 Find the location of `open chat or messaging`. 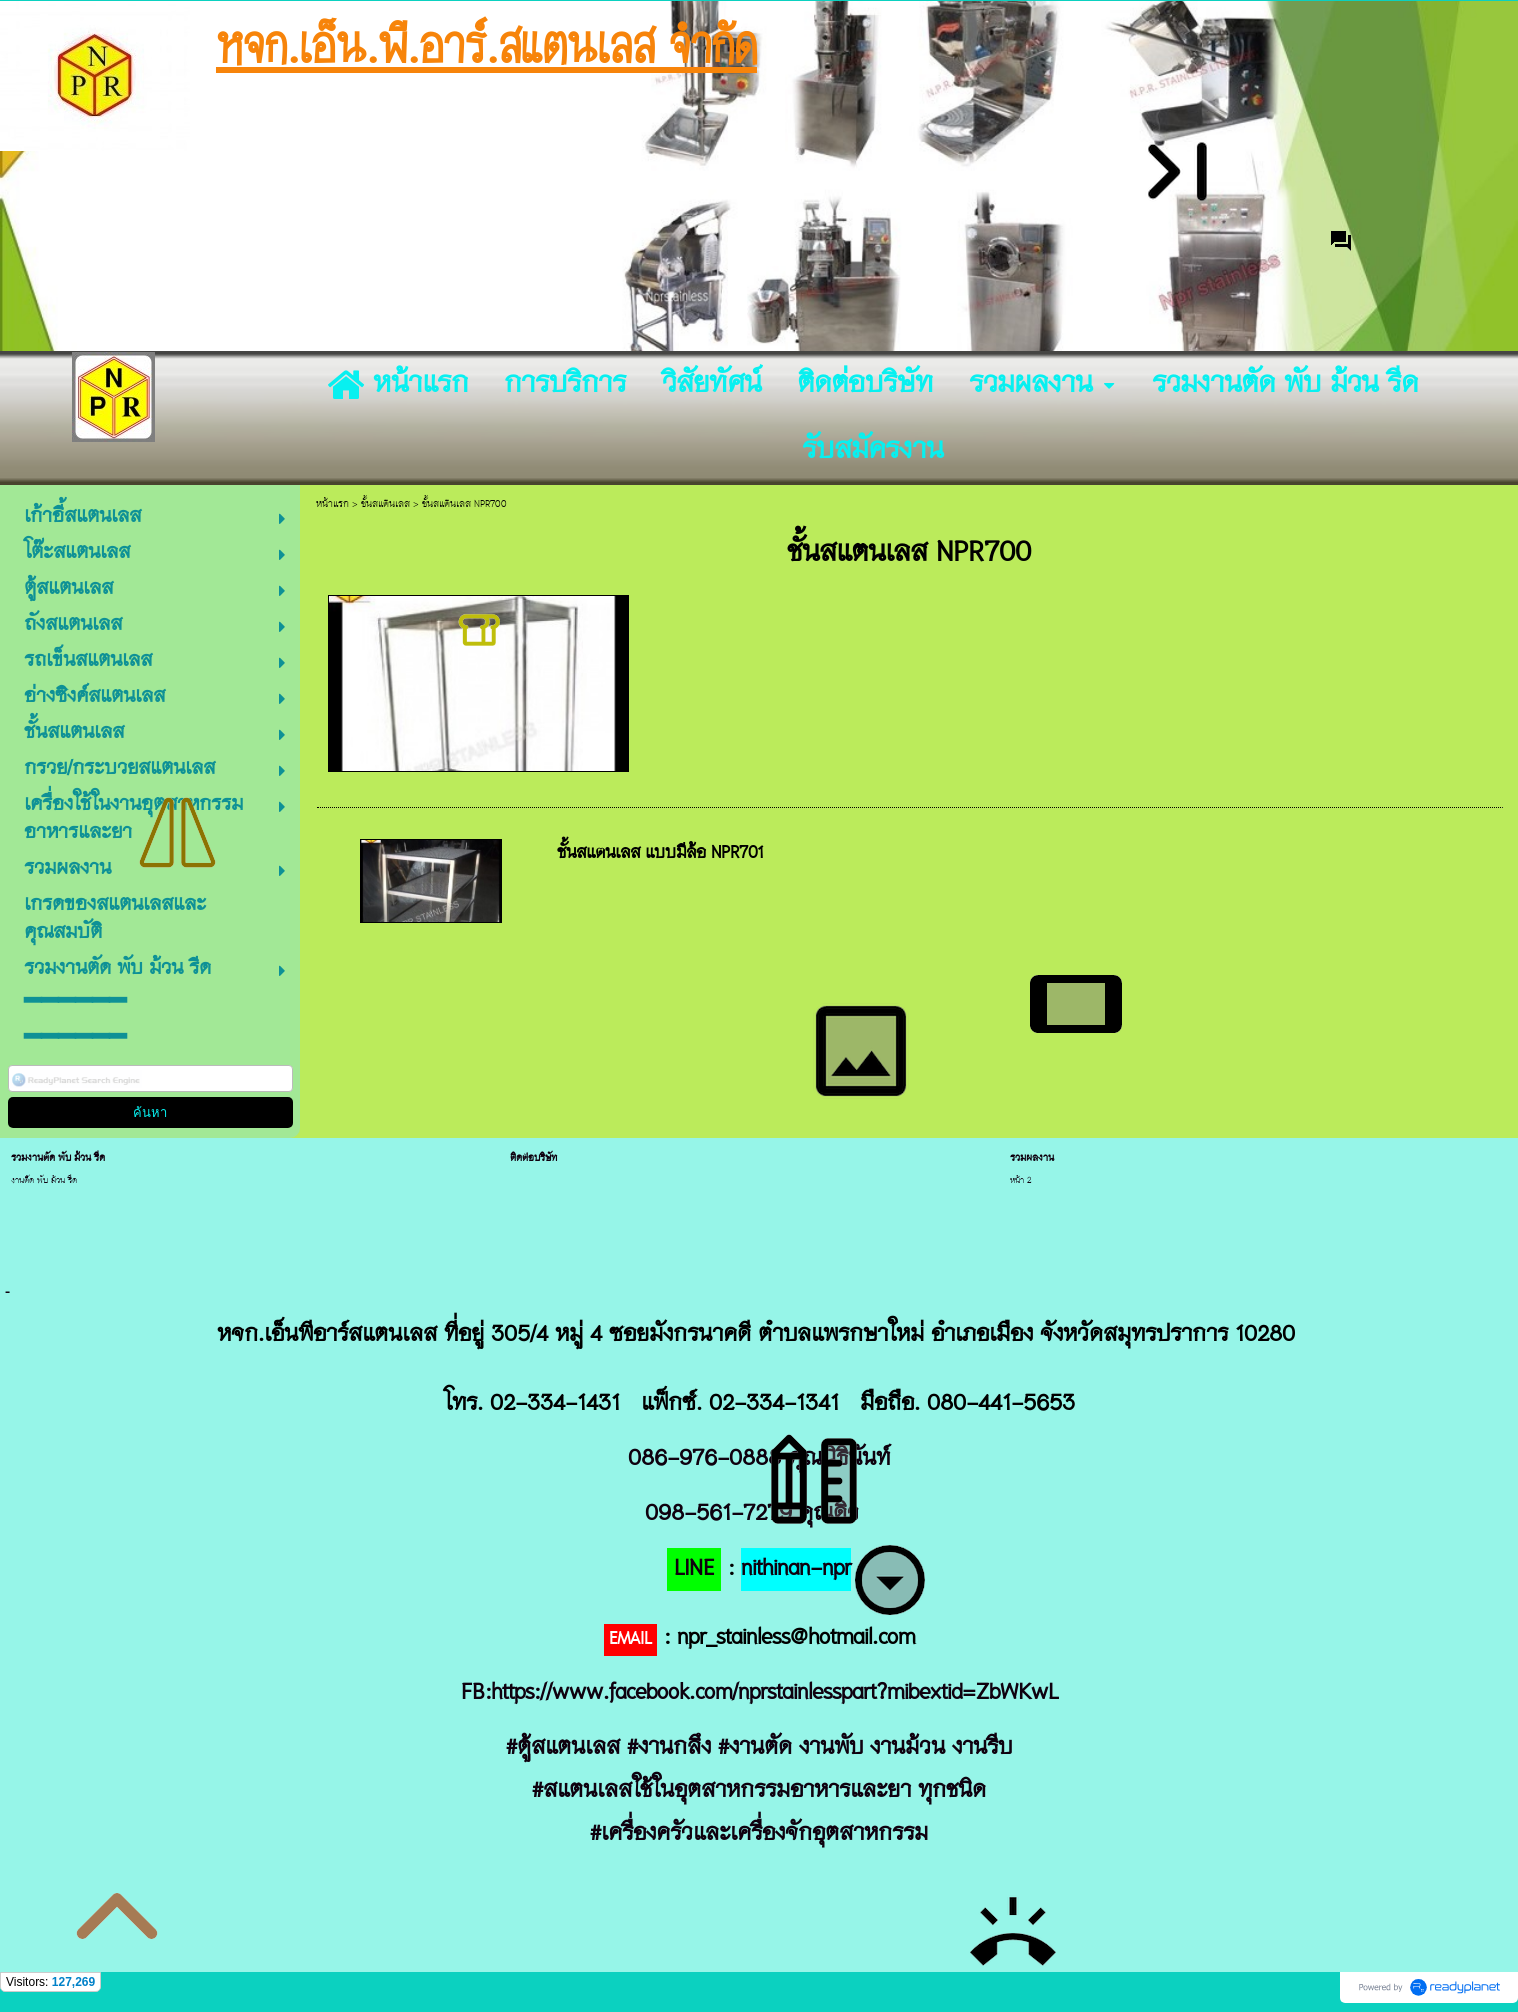

open chat or messaging is located at coordinates (1341, 241).